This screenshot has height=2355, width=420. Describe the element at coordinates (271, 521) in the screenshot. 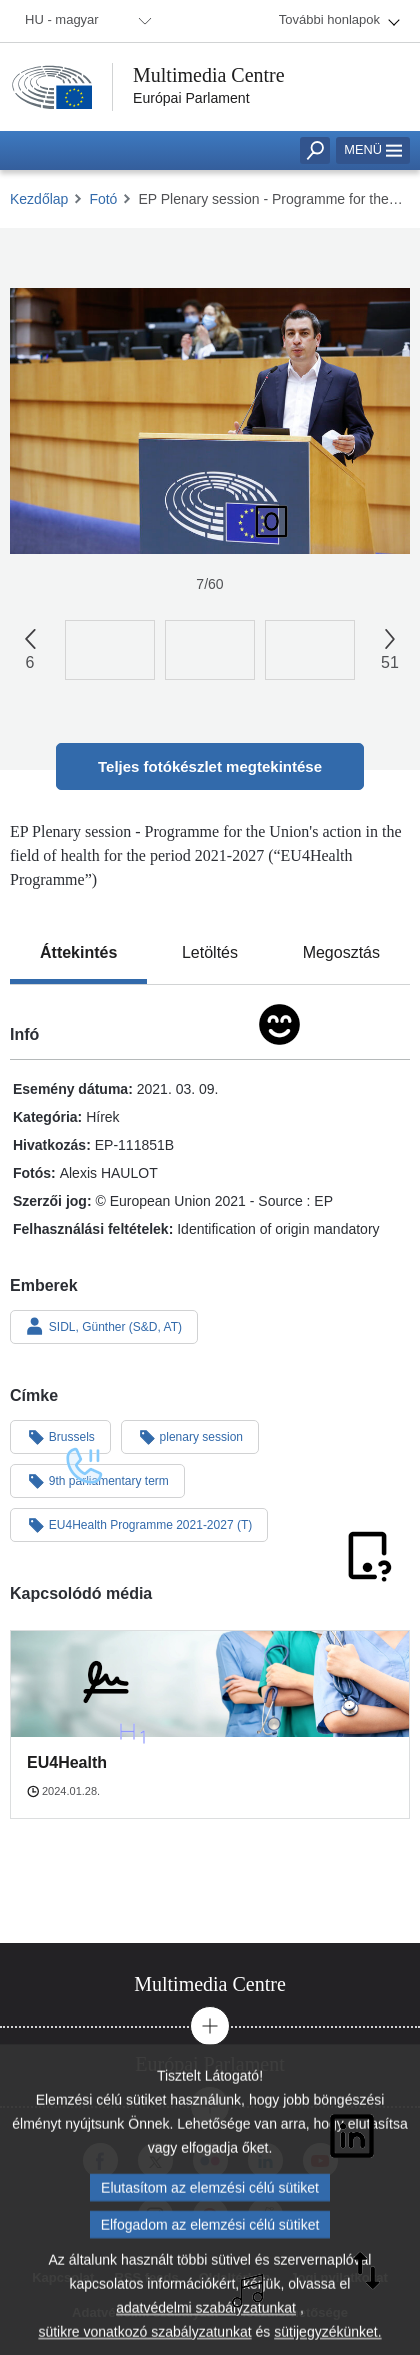

I see `indicates the number zero in a numeric input or display` at that location.